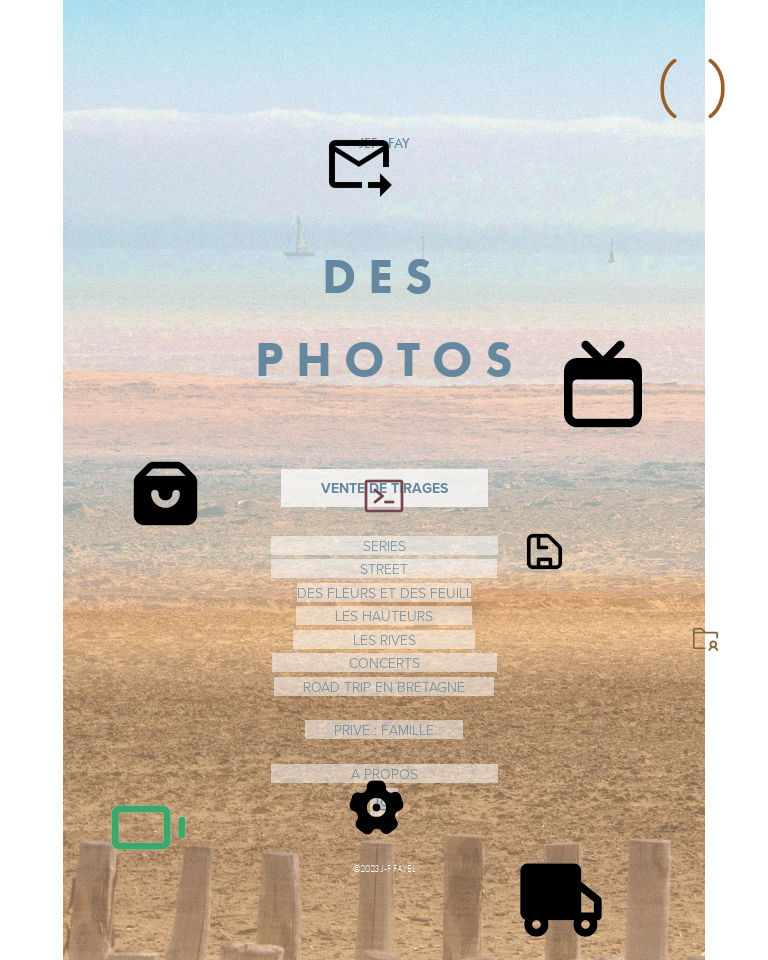 This screenshot has width=768, height=960. I want to click on forward an email to another recipient, so click(359, 164).